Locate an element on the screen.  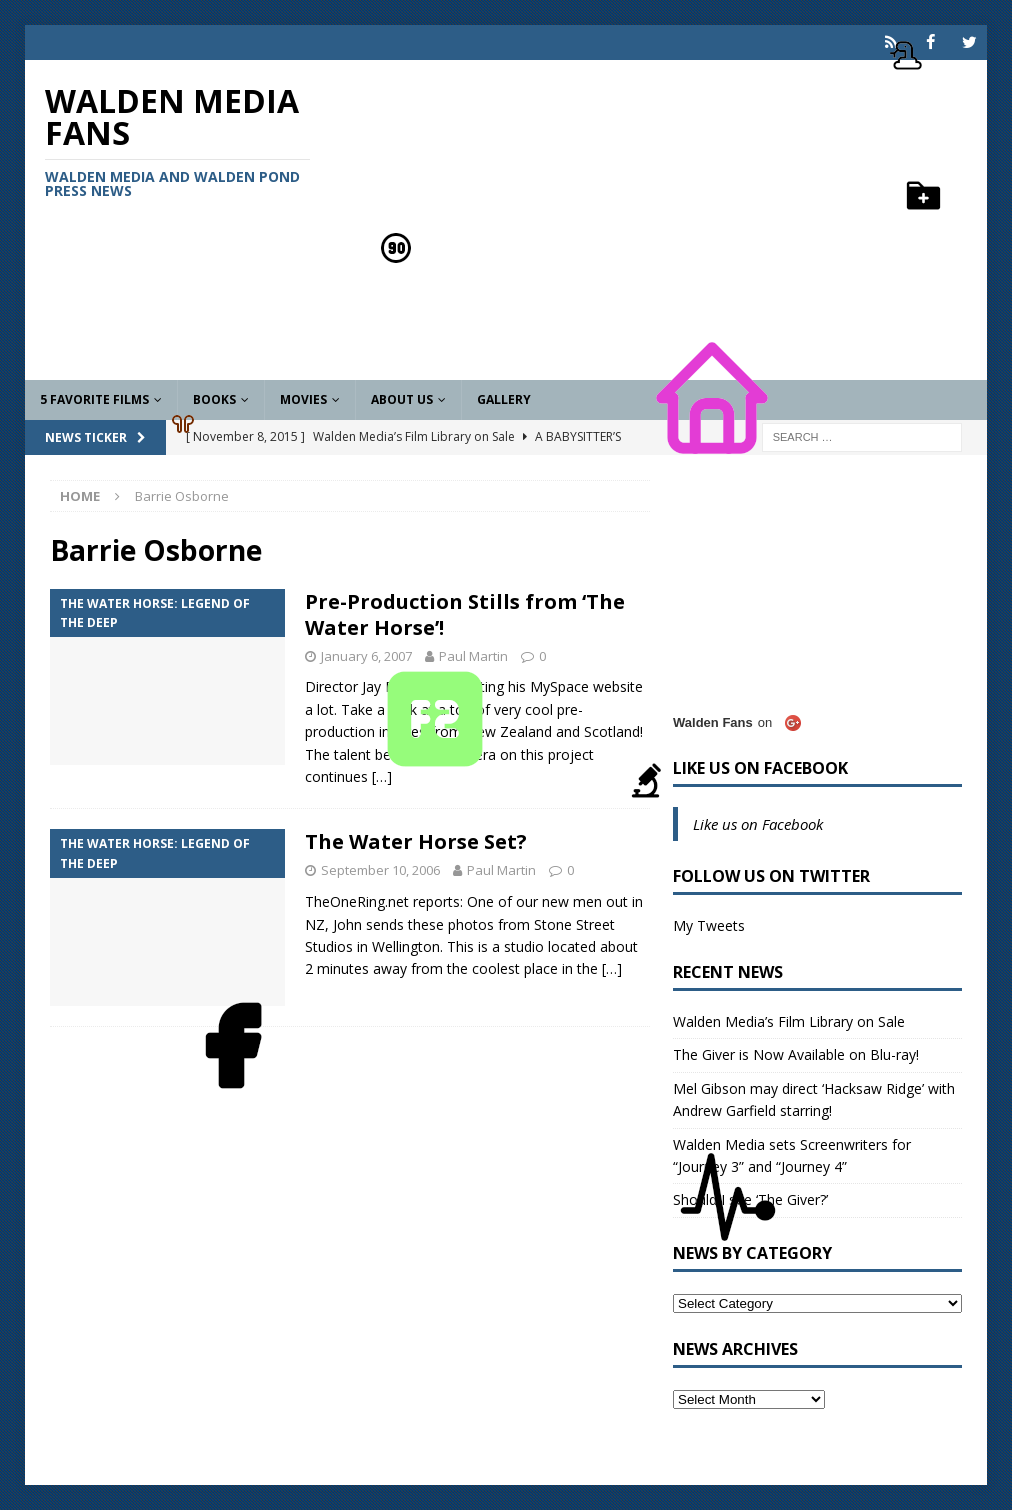
create a new folder is located at coordinates (923, 195).